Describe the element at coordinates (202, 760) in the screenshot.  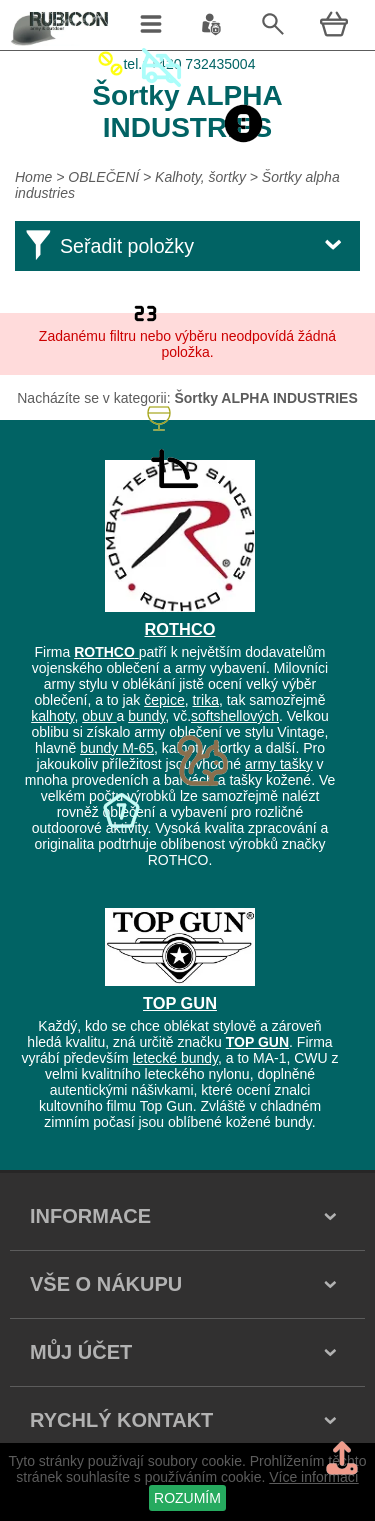
I see `access nature or wildlife-related content` at that location.